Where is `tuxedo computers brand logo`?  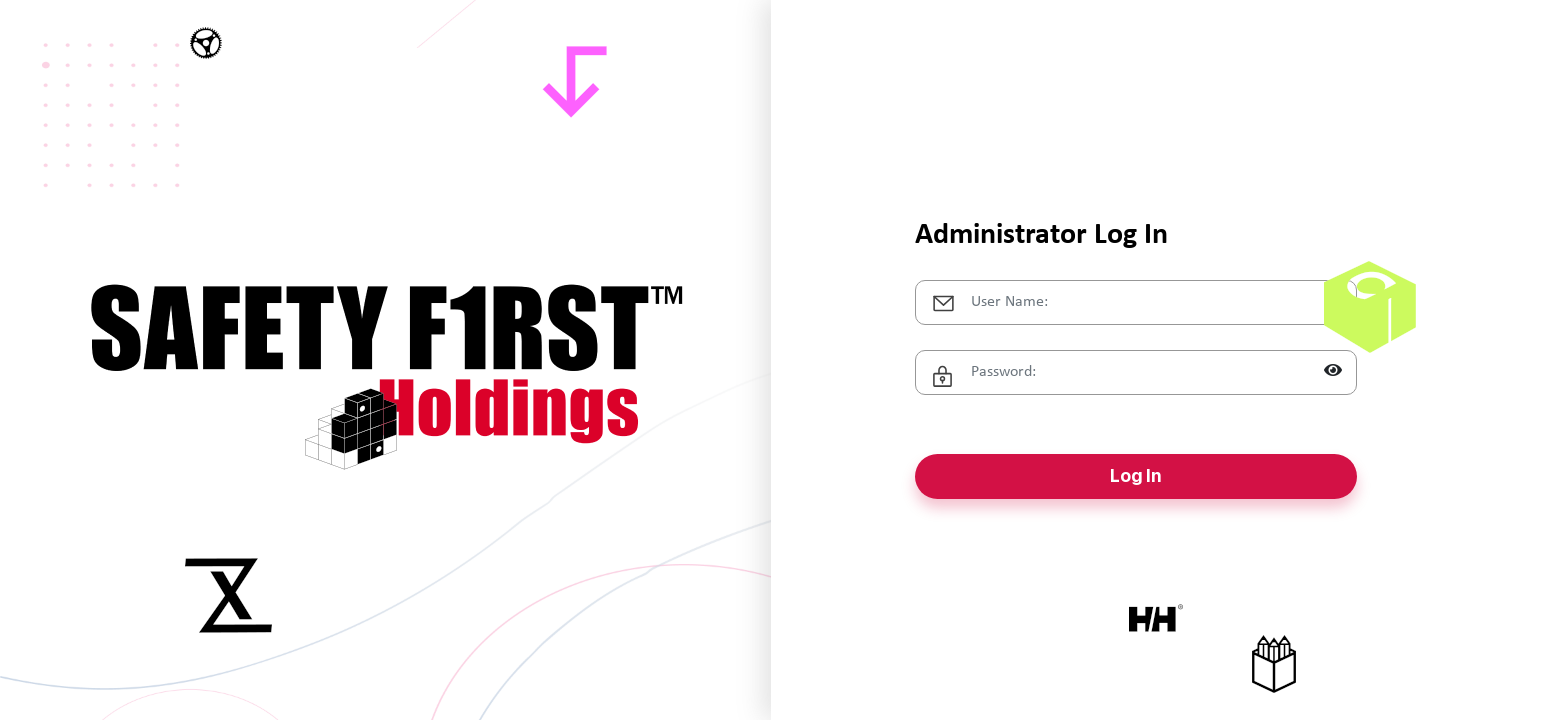 tuxedo computers brand logo is located at coordinates (228, 595).